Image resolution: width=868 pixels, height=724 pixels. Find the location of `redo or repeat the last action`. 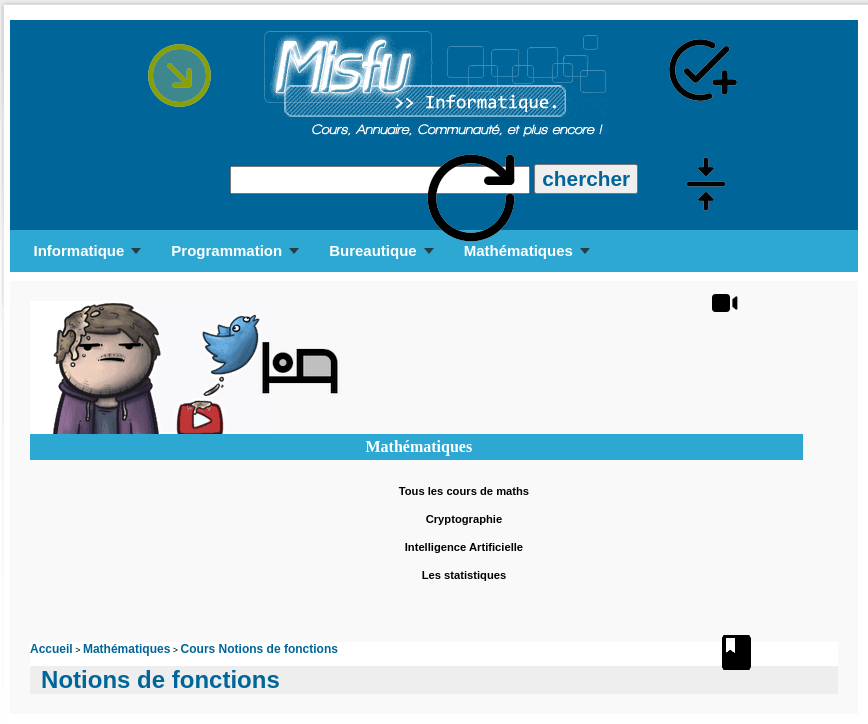

redo or repeat the last action is located at coordinates (471, 198).